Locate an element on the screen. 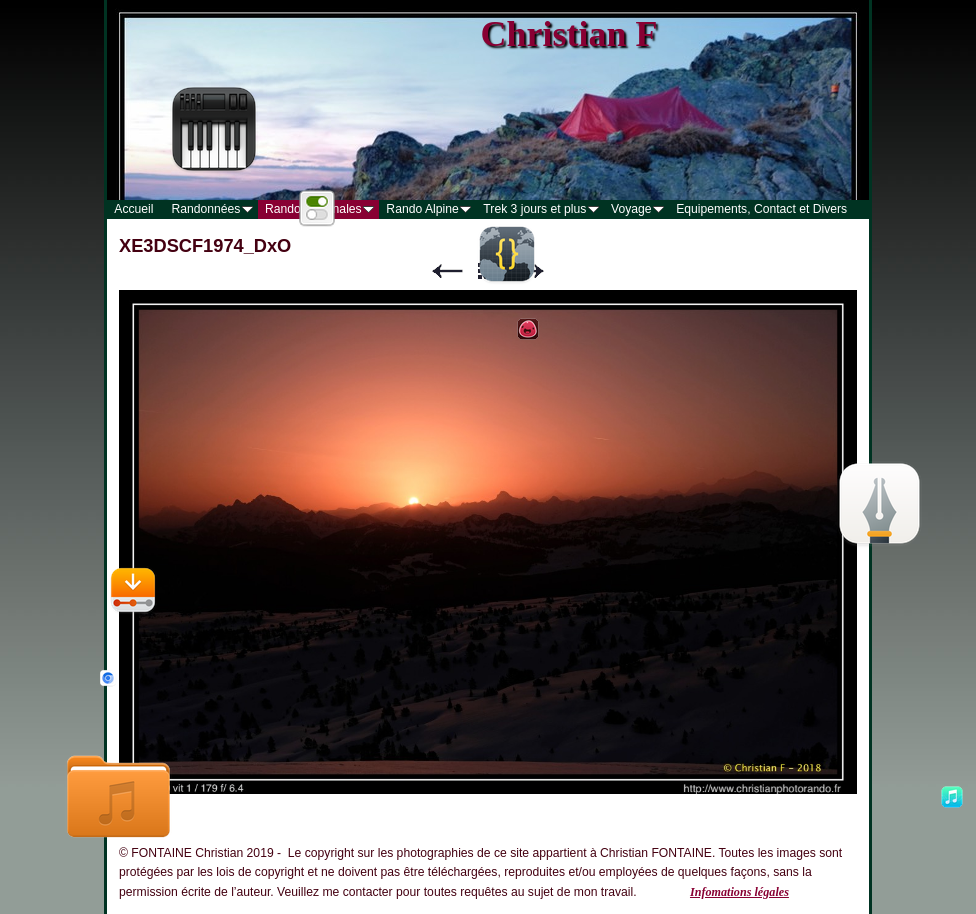 The height and width of the screenshot is (914, 976). open elisa music player is located at coordinates (952, 797).